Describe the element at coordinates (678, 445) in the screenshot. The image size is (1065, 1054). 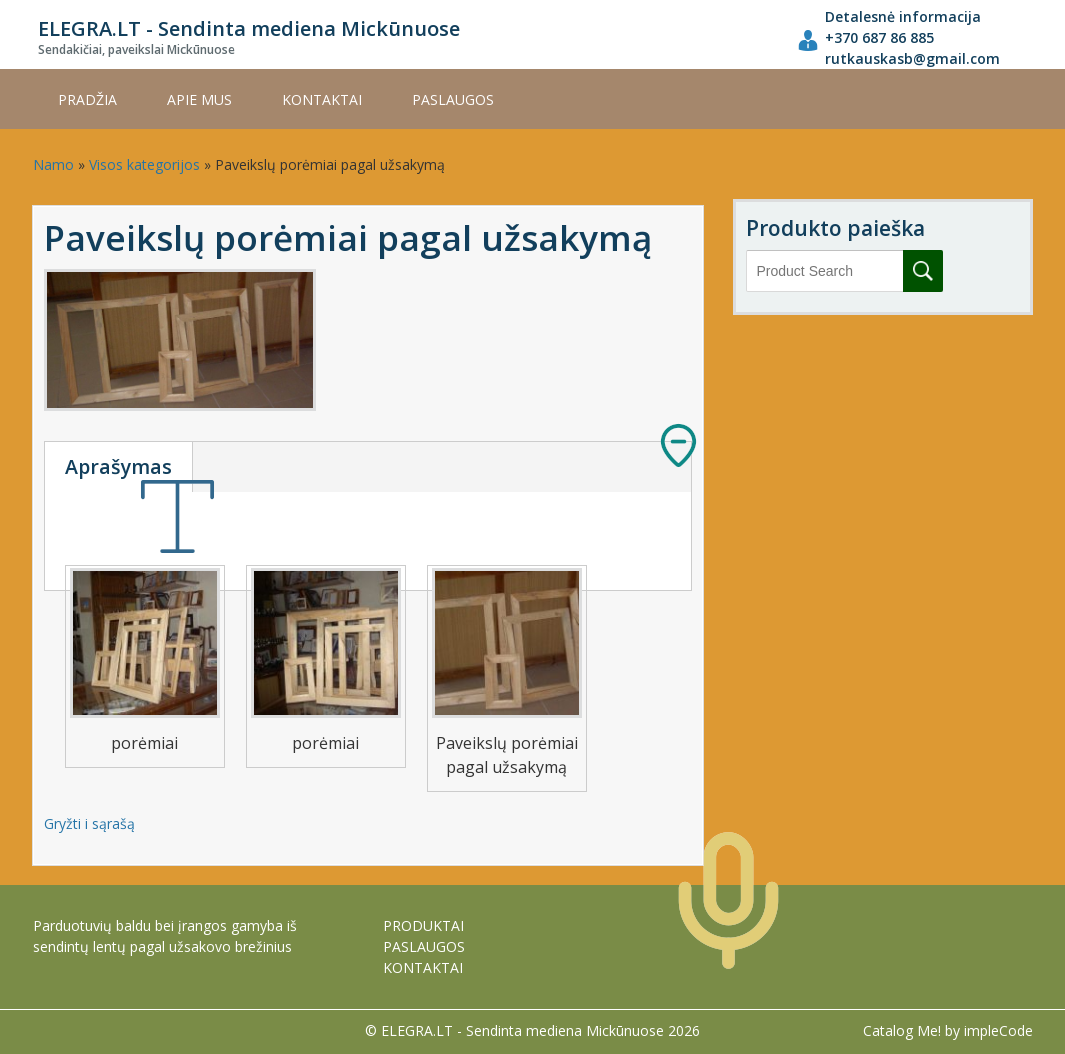
I see `remove a saved location` at that location.